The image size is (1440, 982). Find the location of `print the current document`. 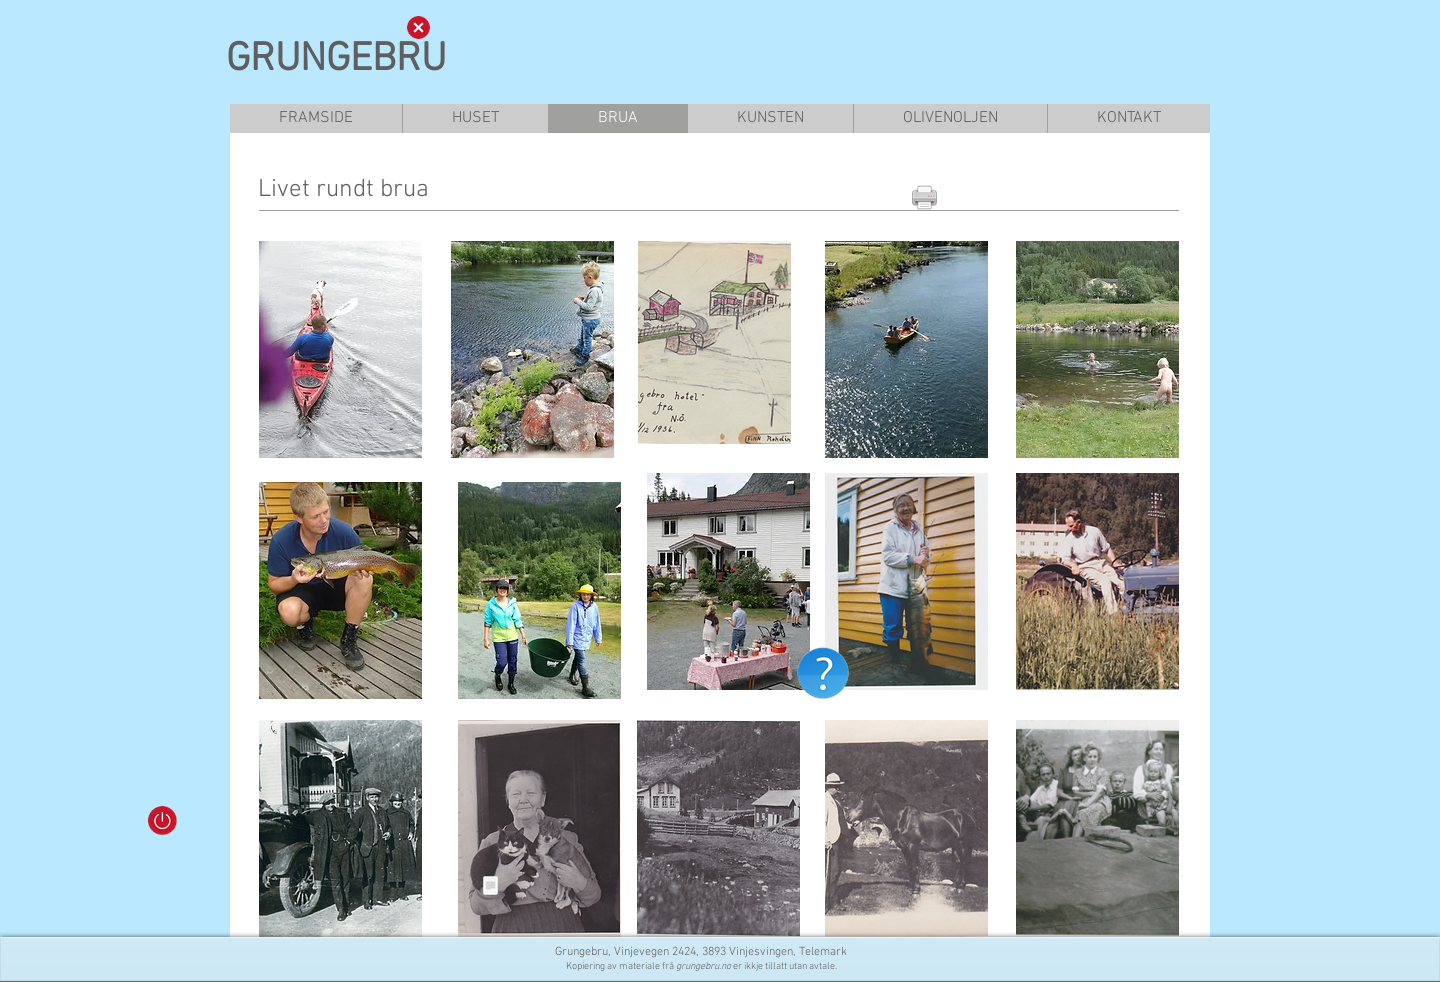

print the current document is located at coordinates (924, 197).